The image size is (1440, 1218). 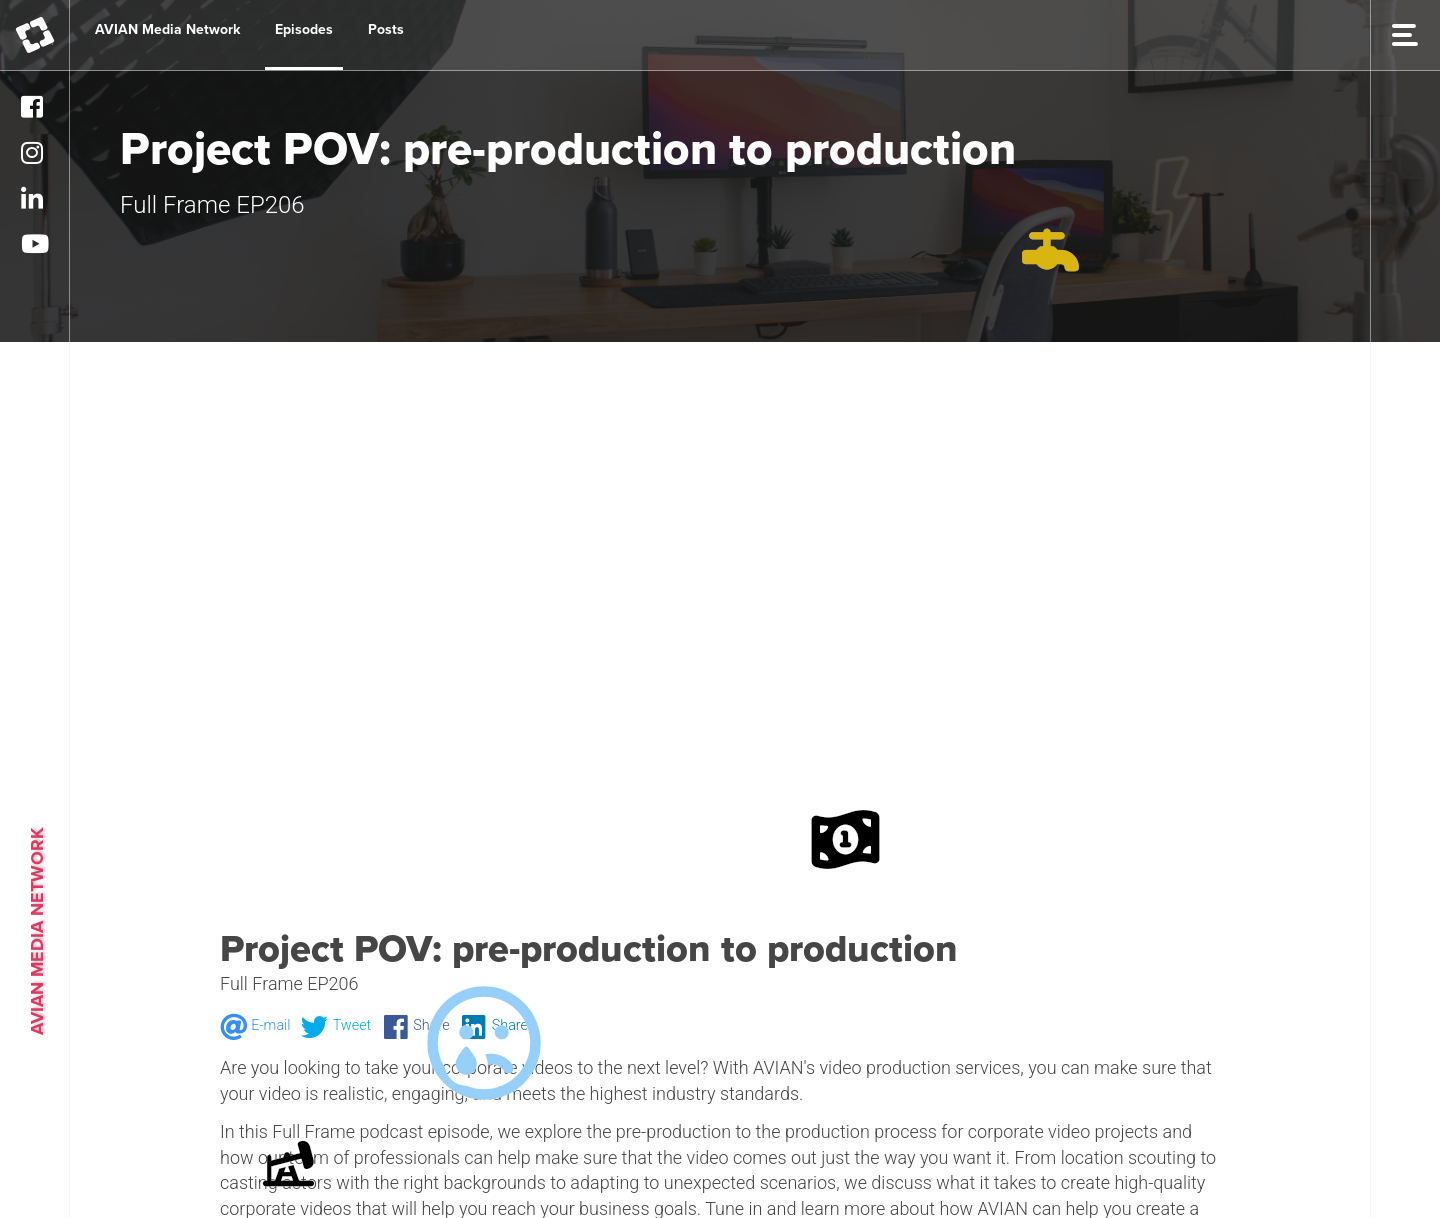 What do you see at coordinates (1050, 253) in the screenshot?
I see `access water or plumbing settings` at bounding box center [1050, 253].